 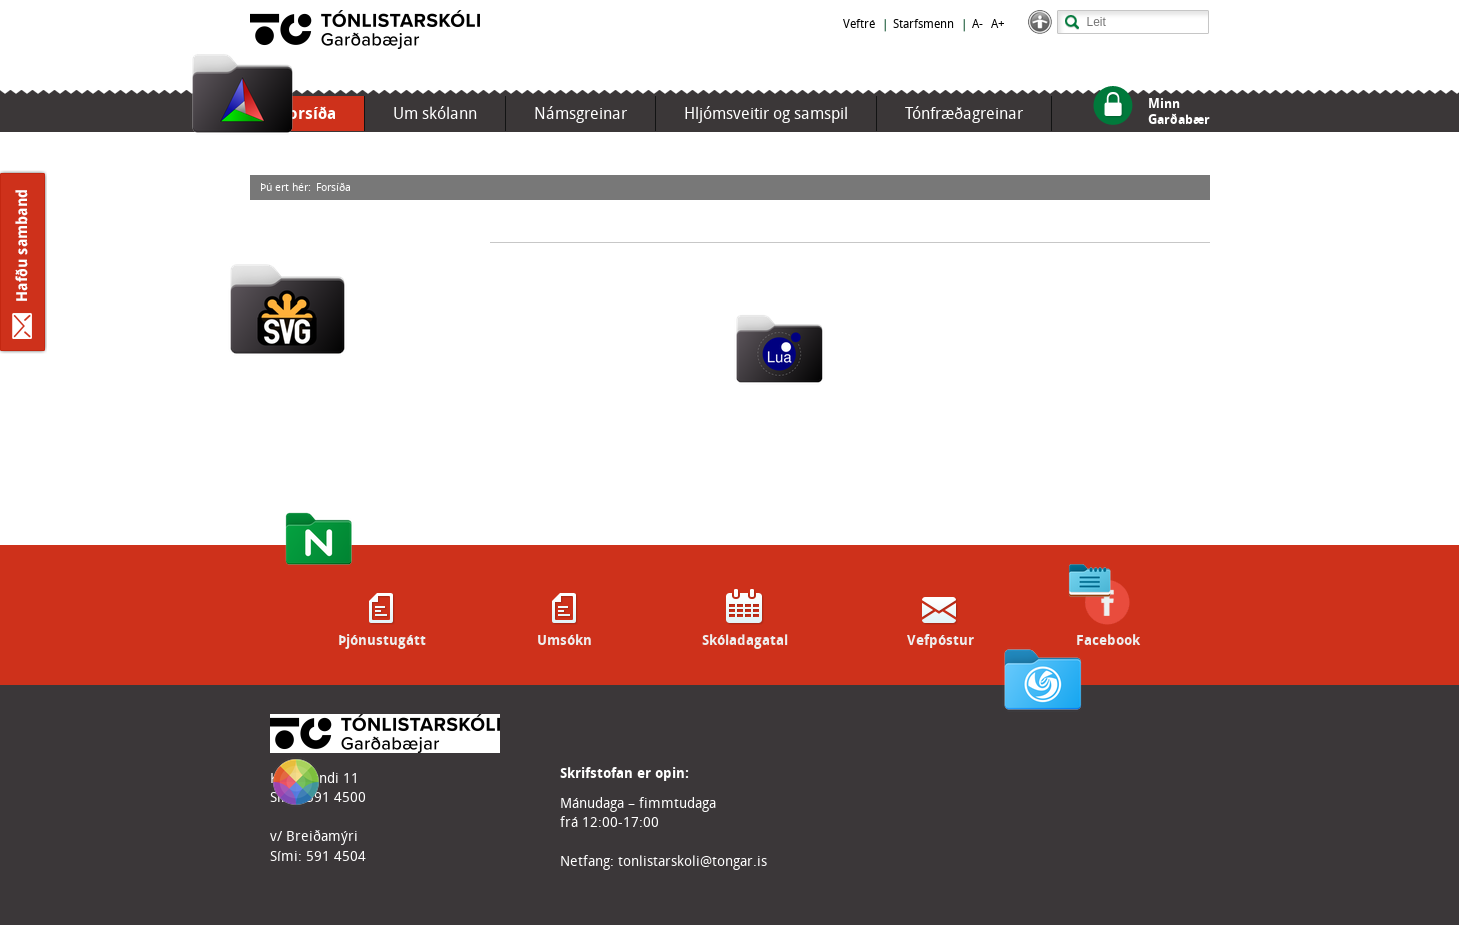 What do you see at coordinates (318, 540) in the screenshot?
I see `open nginx configuration files folder` at bounding box center [318, 540].